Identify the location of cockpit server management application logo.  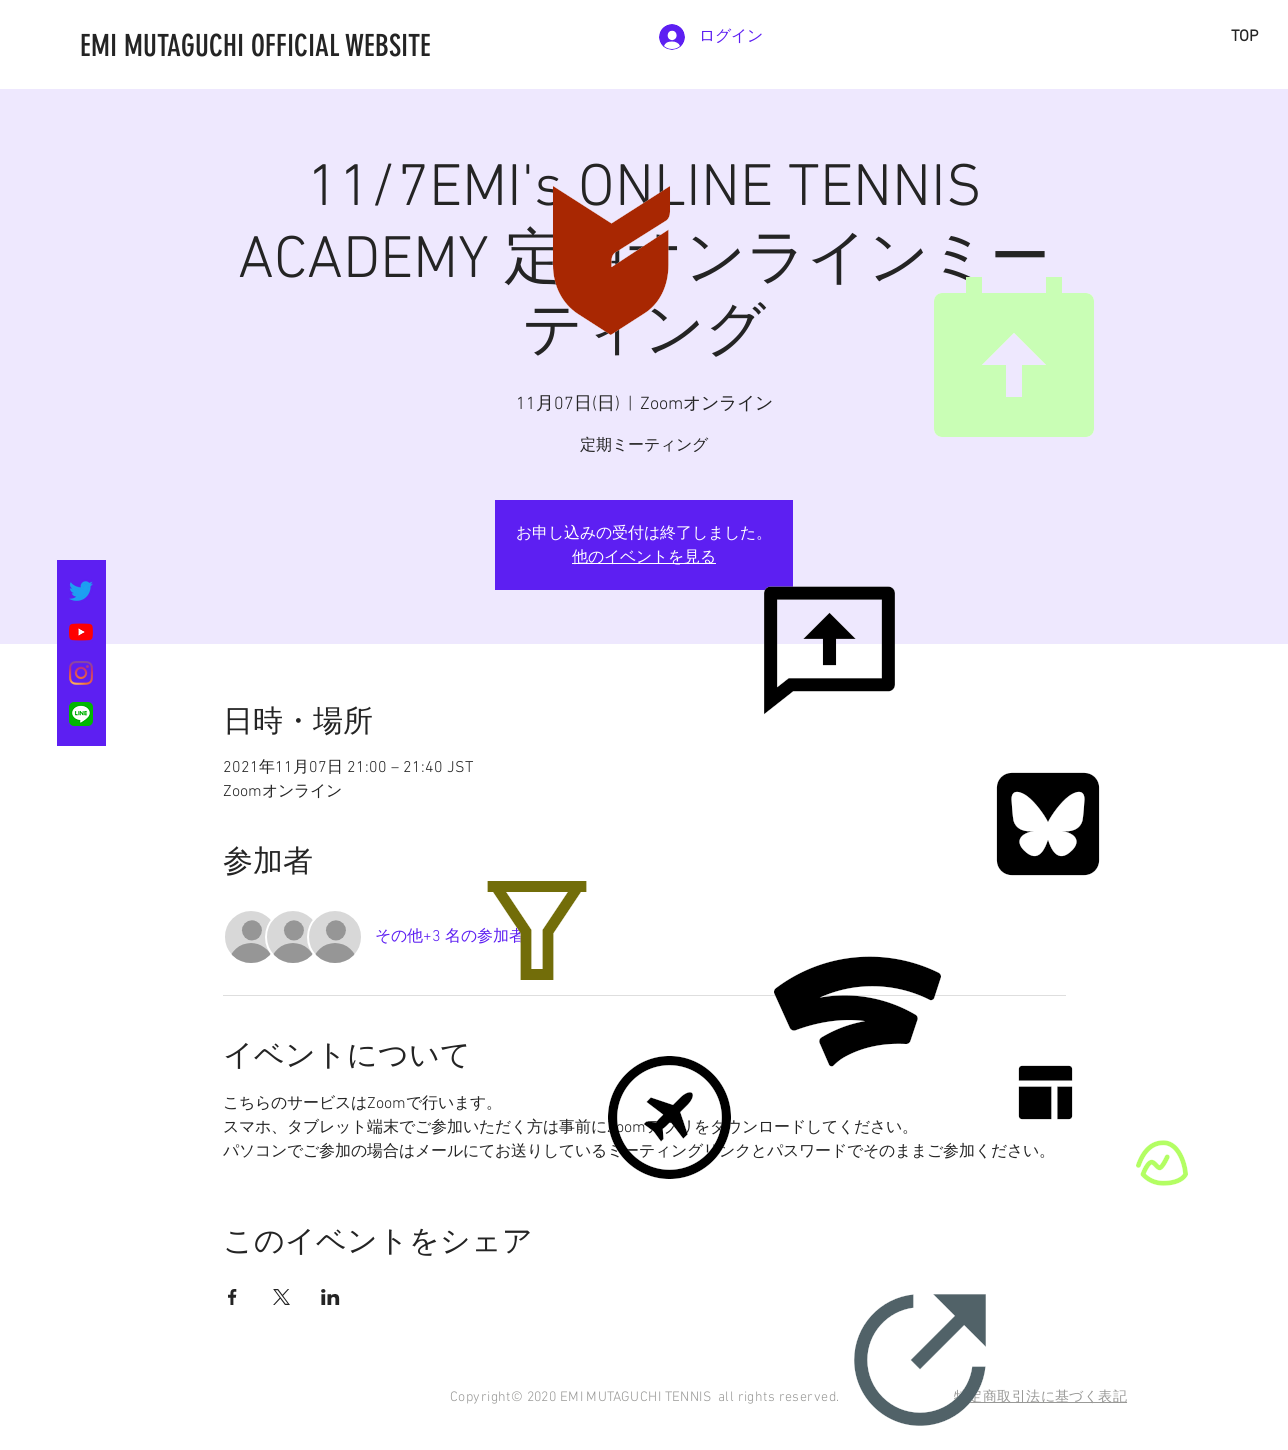
(669, 1117).